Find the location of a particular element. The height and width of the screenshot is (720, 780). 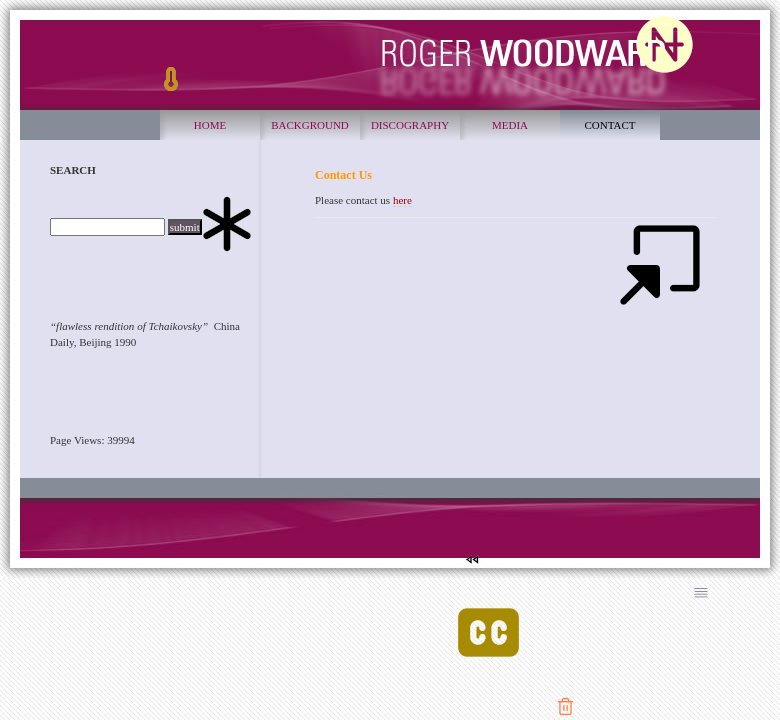

indicates a required field in a form is located at coordinates (227, 224).